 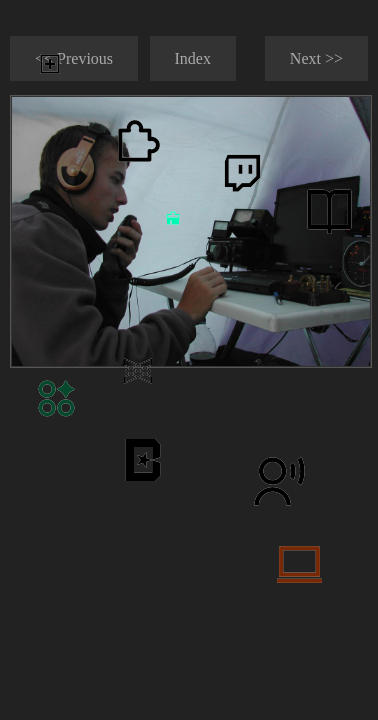 I want to click on open reading mode or e-reader, so click(x=329, y=209).